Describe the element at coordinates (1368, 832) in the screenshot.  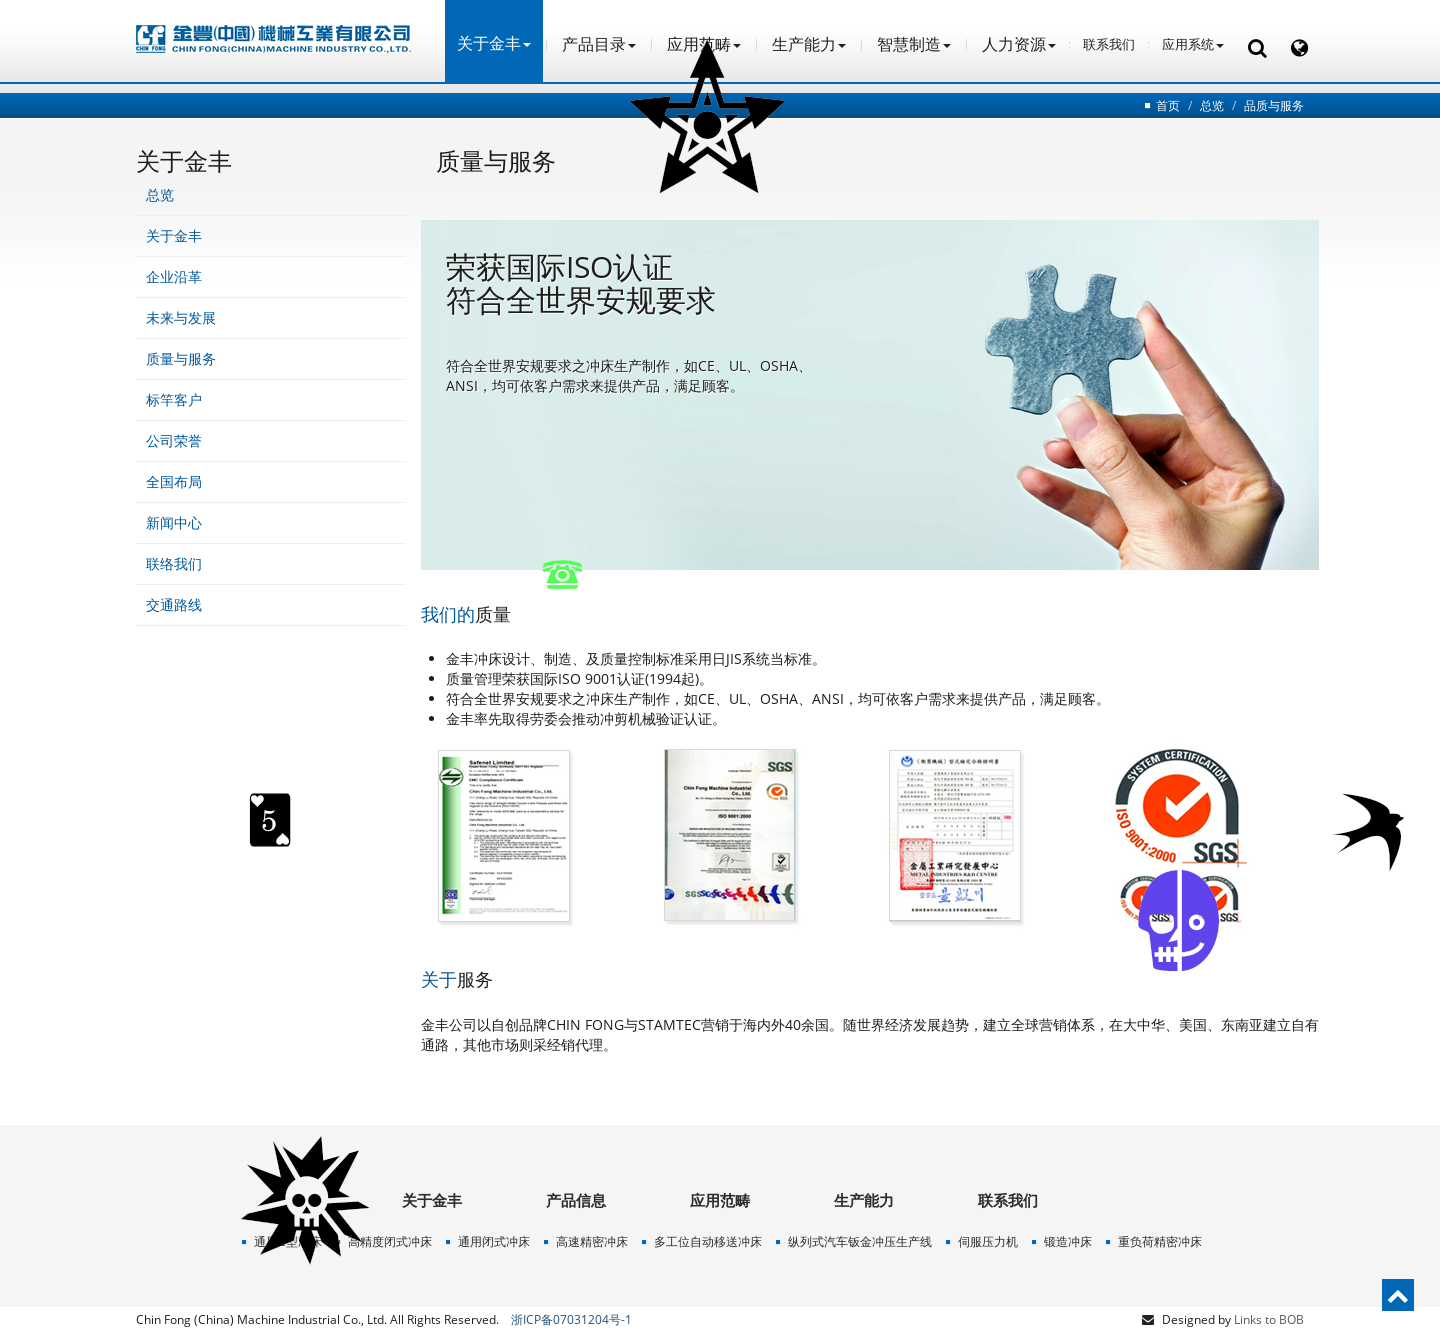
I see `swallow bird icon for nature or wildlife category` at that location.